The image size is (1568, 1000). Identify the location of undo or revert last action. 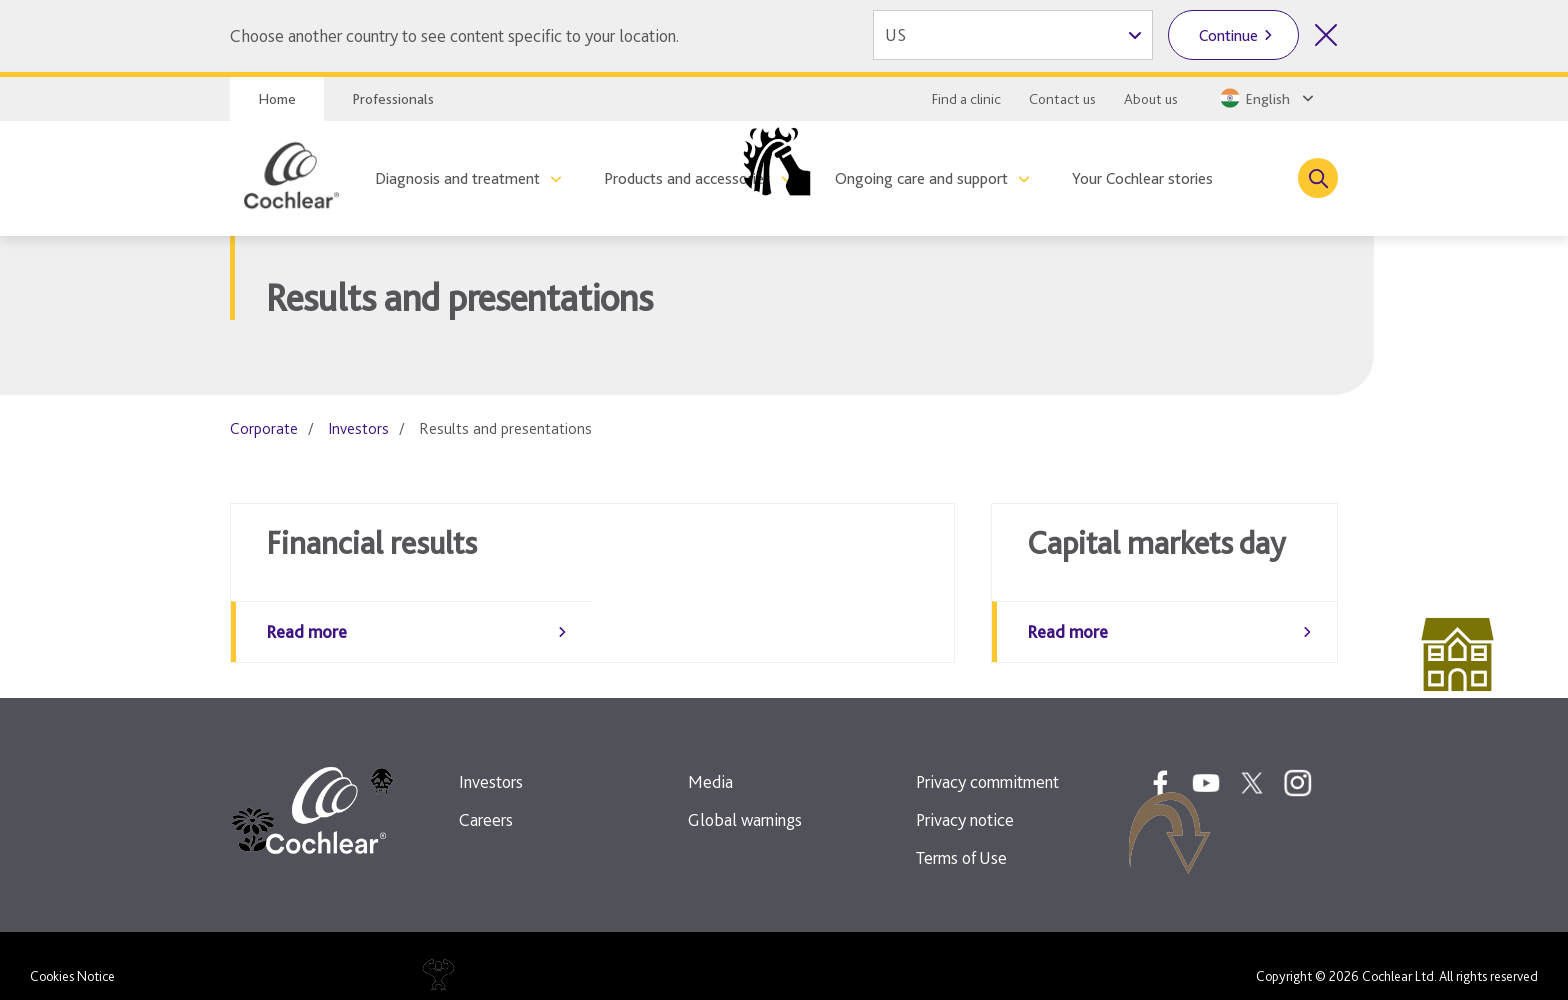
(1169, 833).